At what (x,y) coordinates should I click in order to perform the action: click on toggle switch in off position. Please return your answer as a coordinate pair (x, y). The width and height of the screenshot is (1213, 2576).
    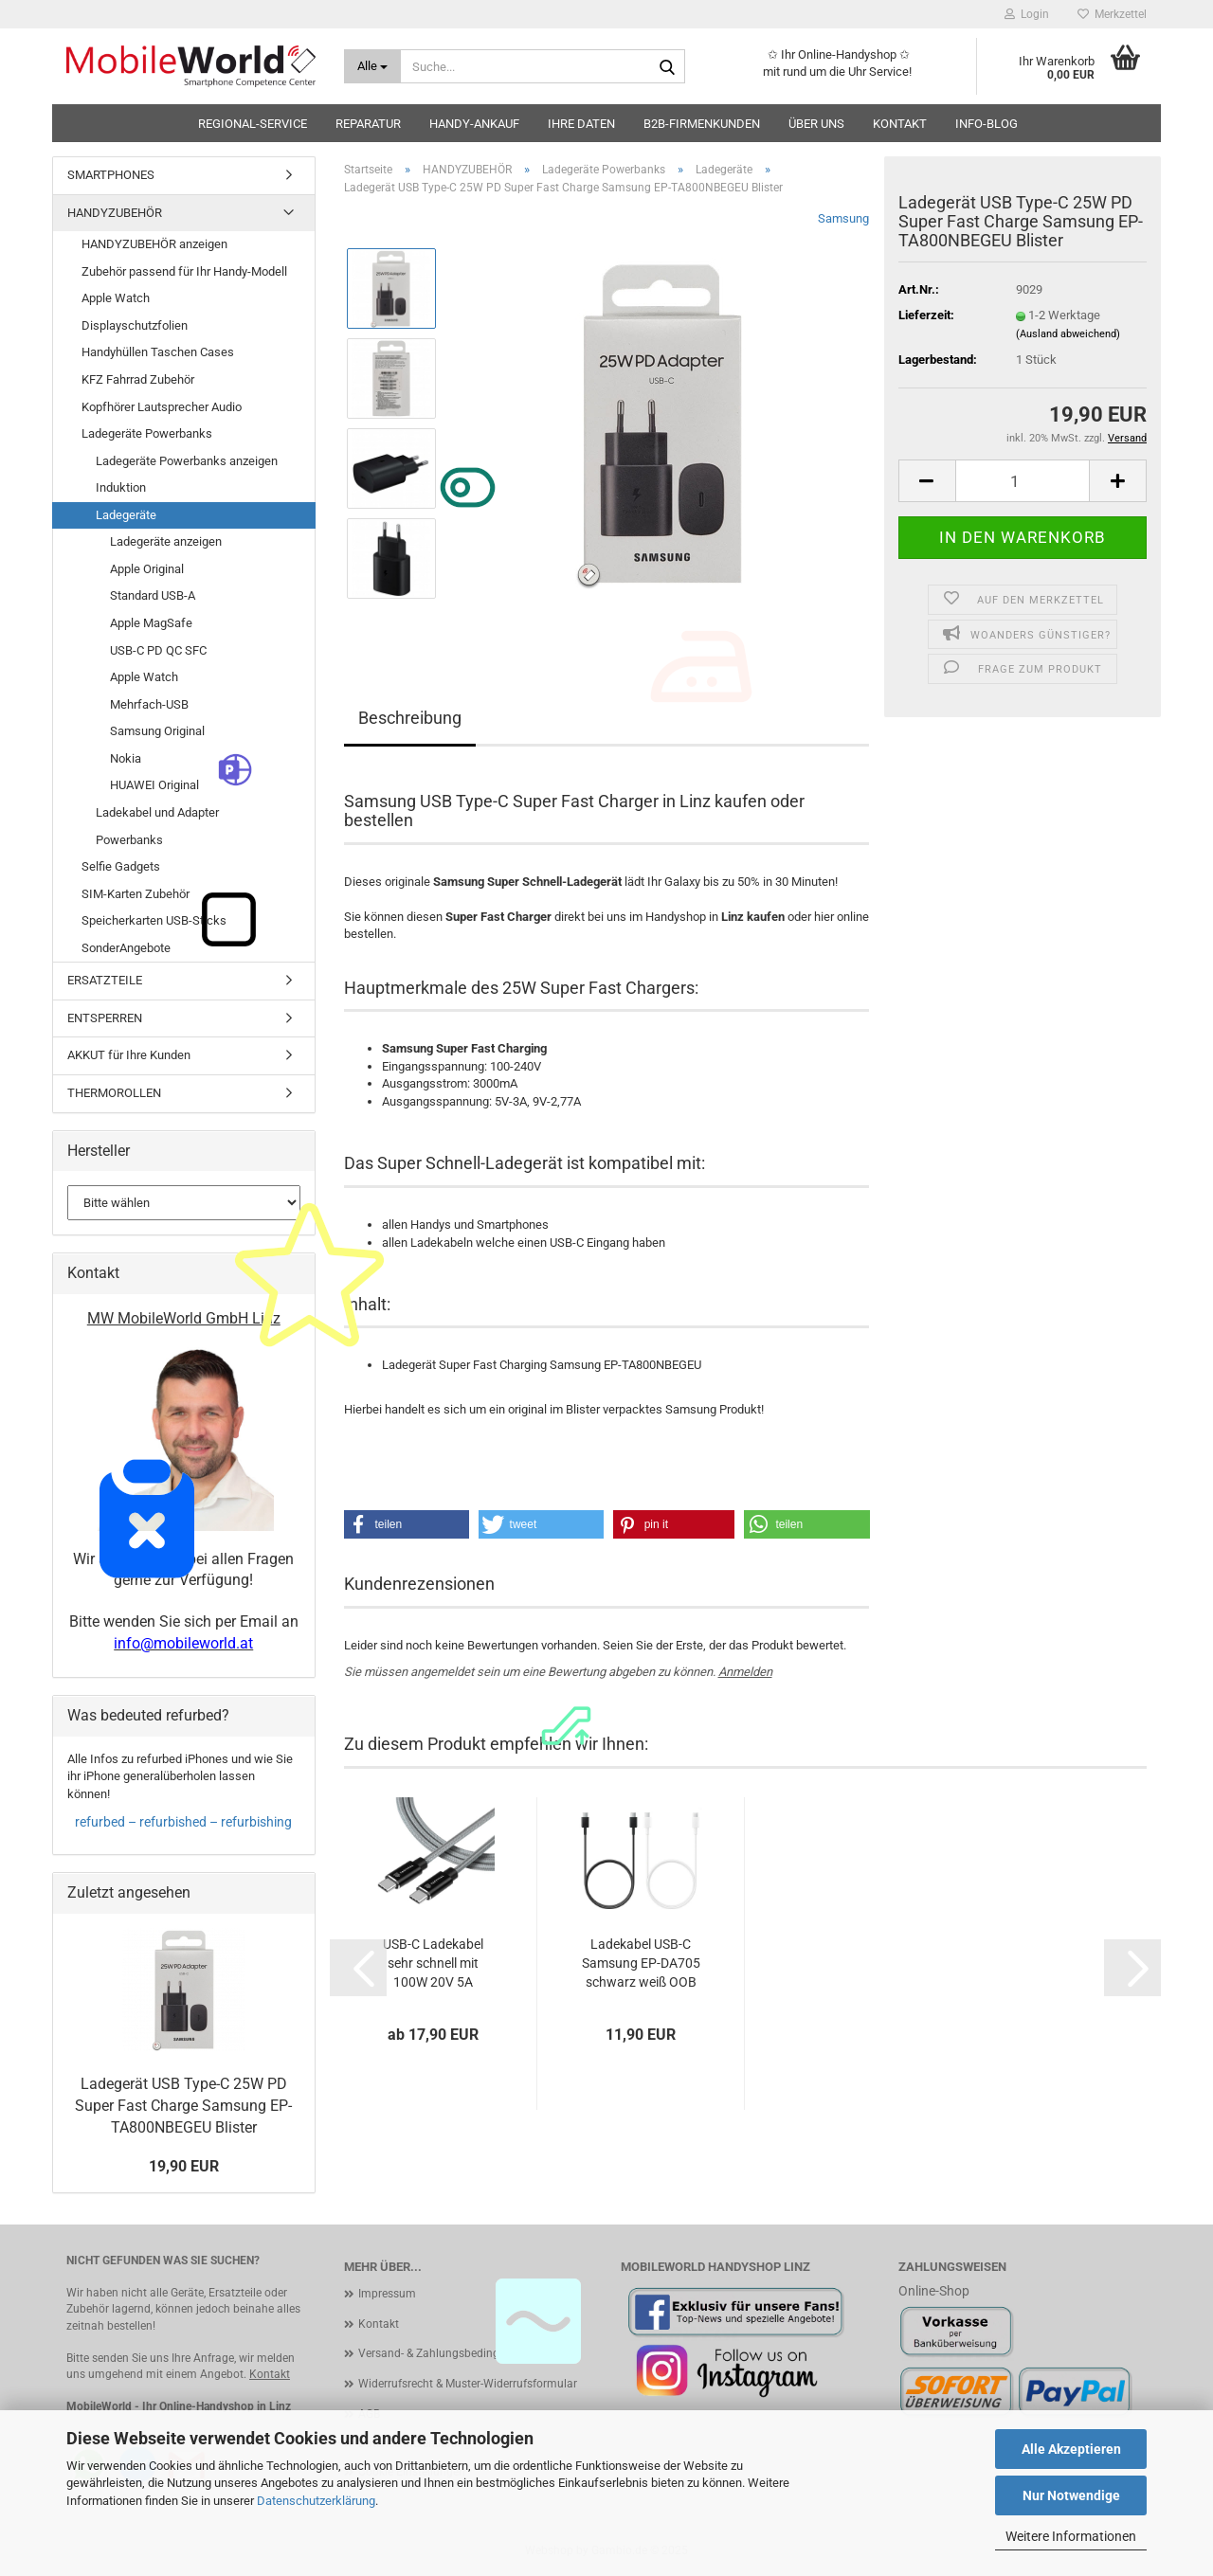
    Looking at the image, I should click on (467, 487).